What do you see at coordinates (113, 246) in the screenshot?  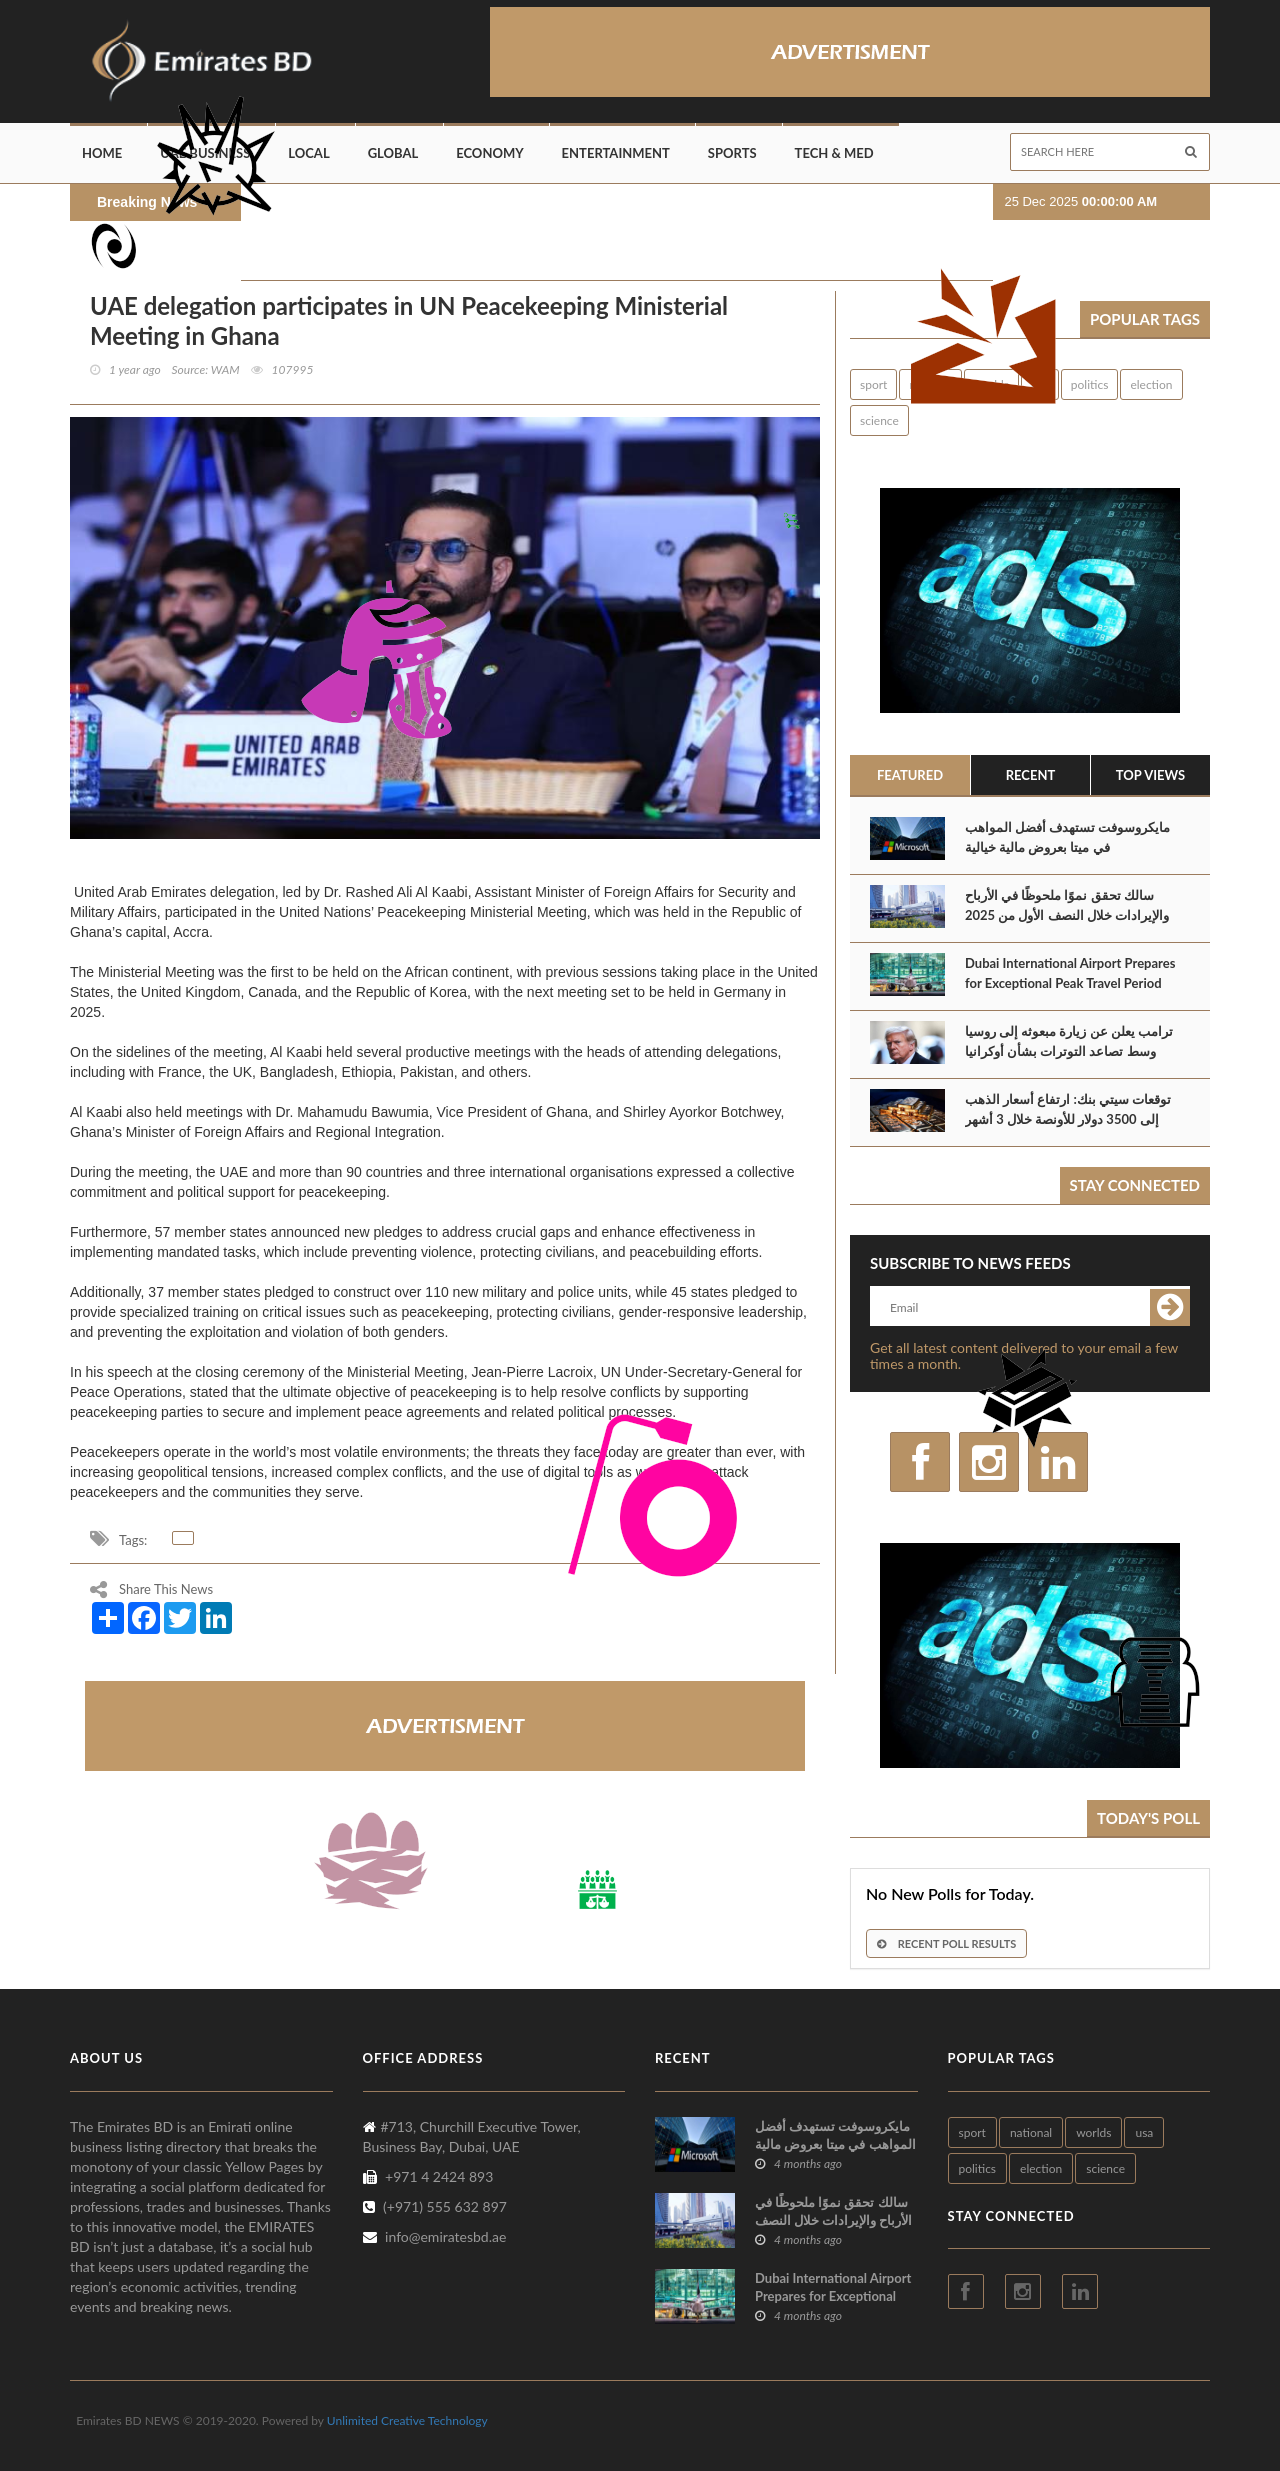 I see `activate focus or concentration mode` at bounding box center [113, 246].